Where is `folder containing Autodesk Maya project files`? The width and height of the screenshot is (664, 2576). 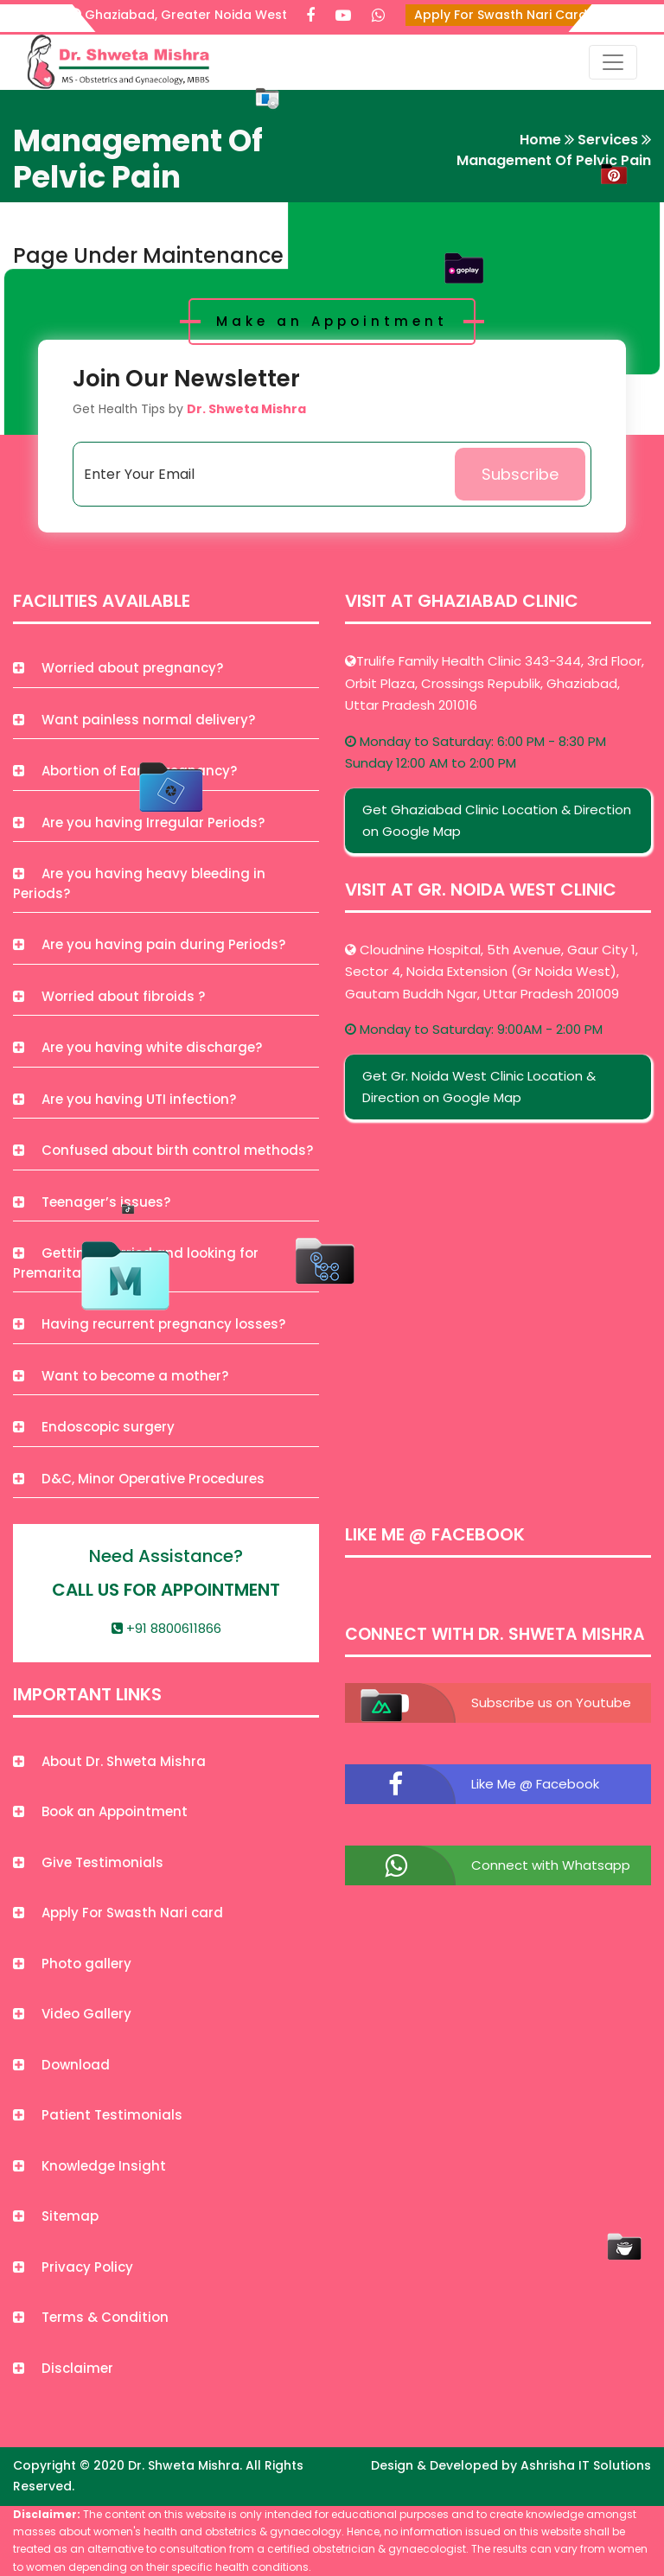
folder containing Autodesk Maya project files is located at coordinates (124, 1278).